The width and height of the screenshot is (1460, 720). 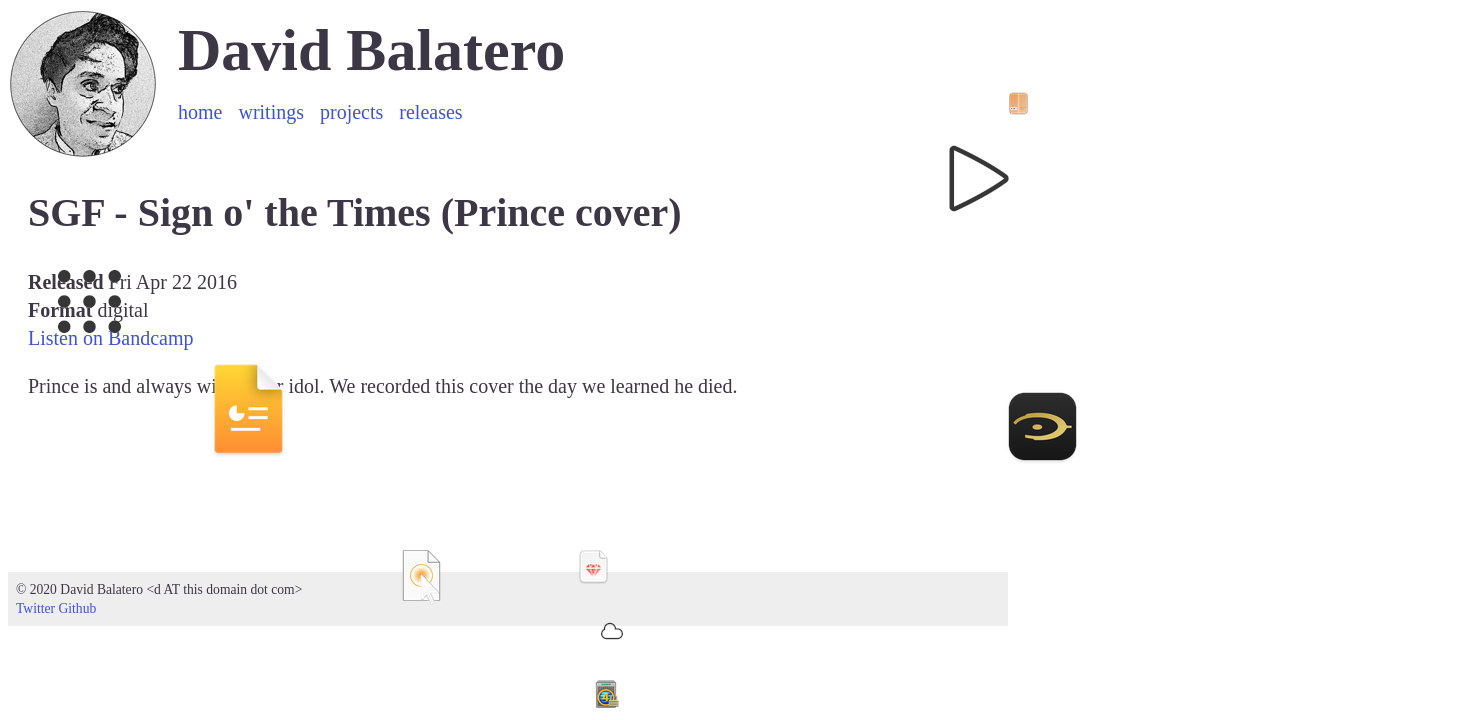 What do you see at coordinates (89, 301) in the screenshot?
I see `view all applications` at bounding box center [89, 301].